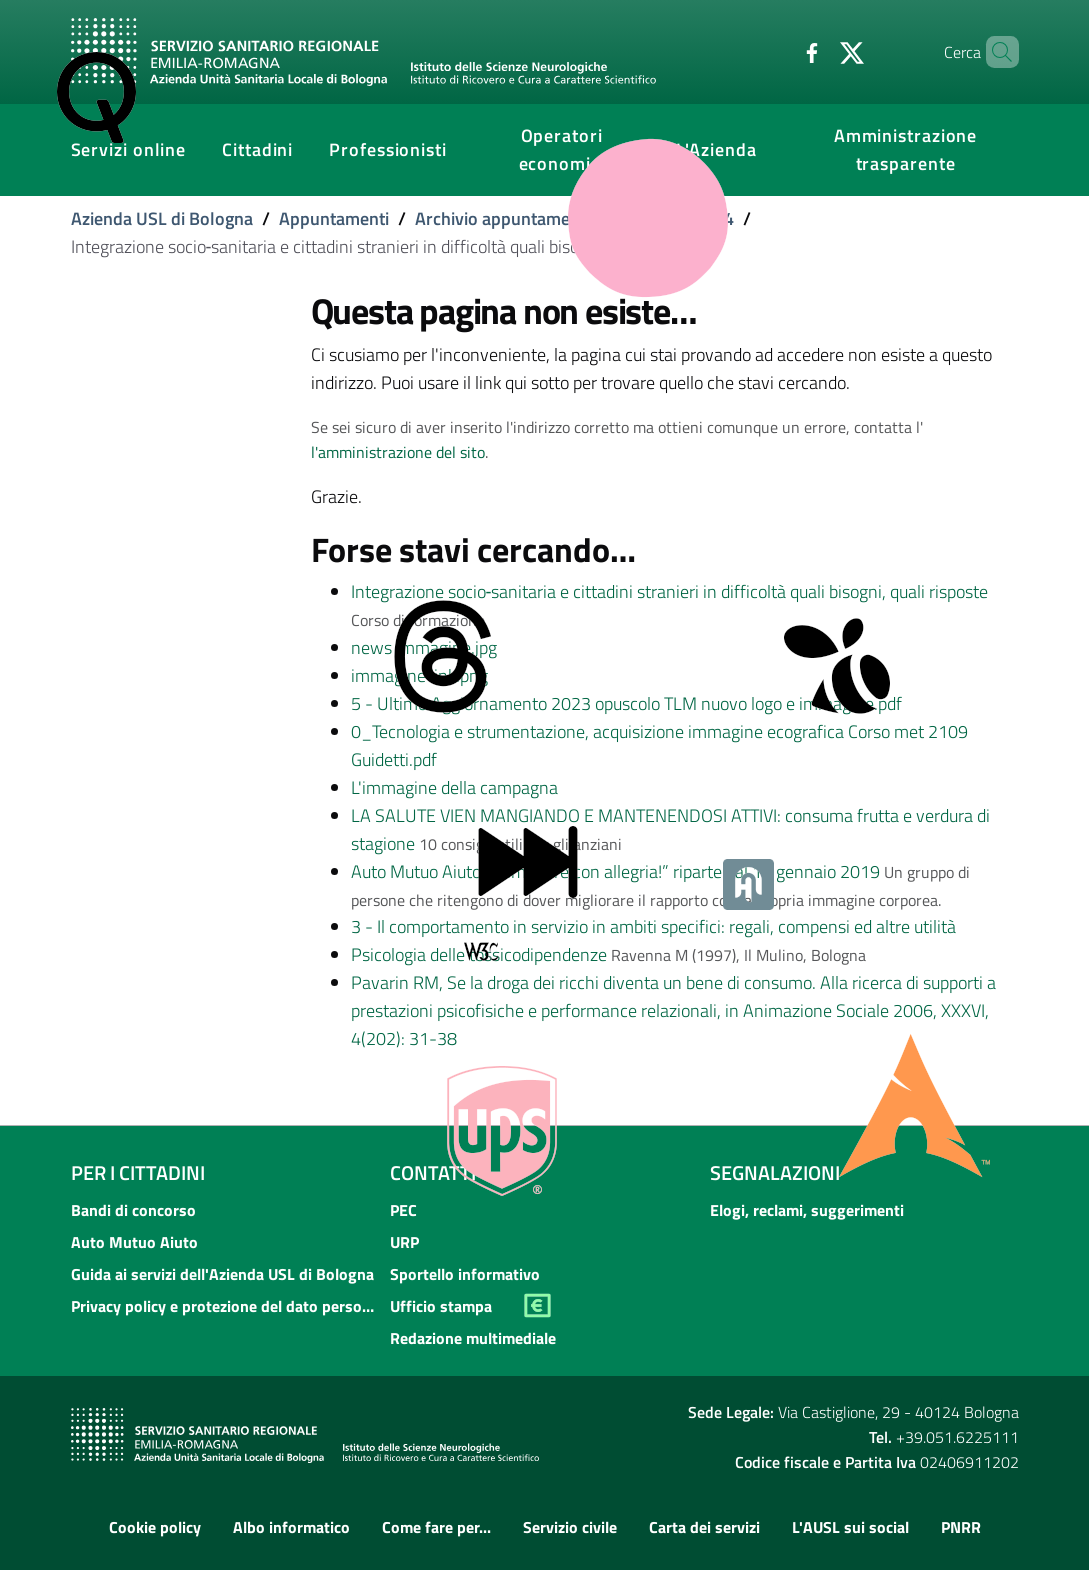 This screenshot has width=1089, height=1570. I want to click on UPS shipping and tracking services, so click(502, 1131).